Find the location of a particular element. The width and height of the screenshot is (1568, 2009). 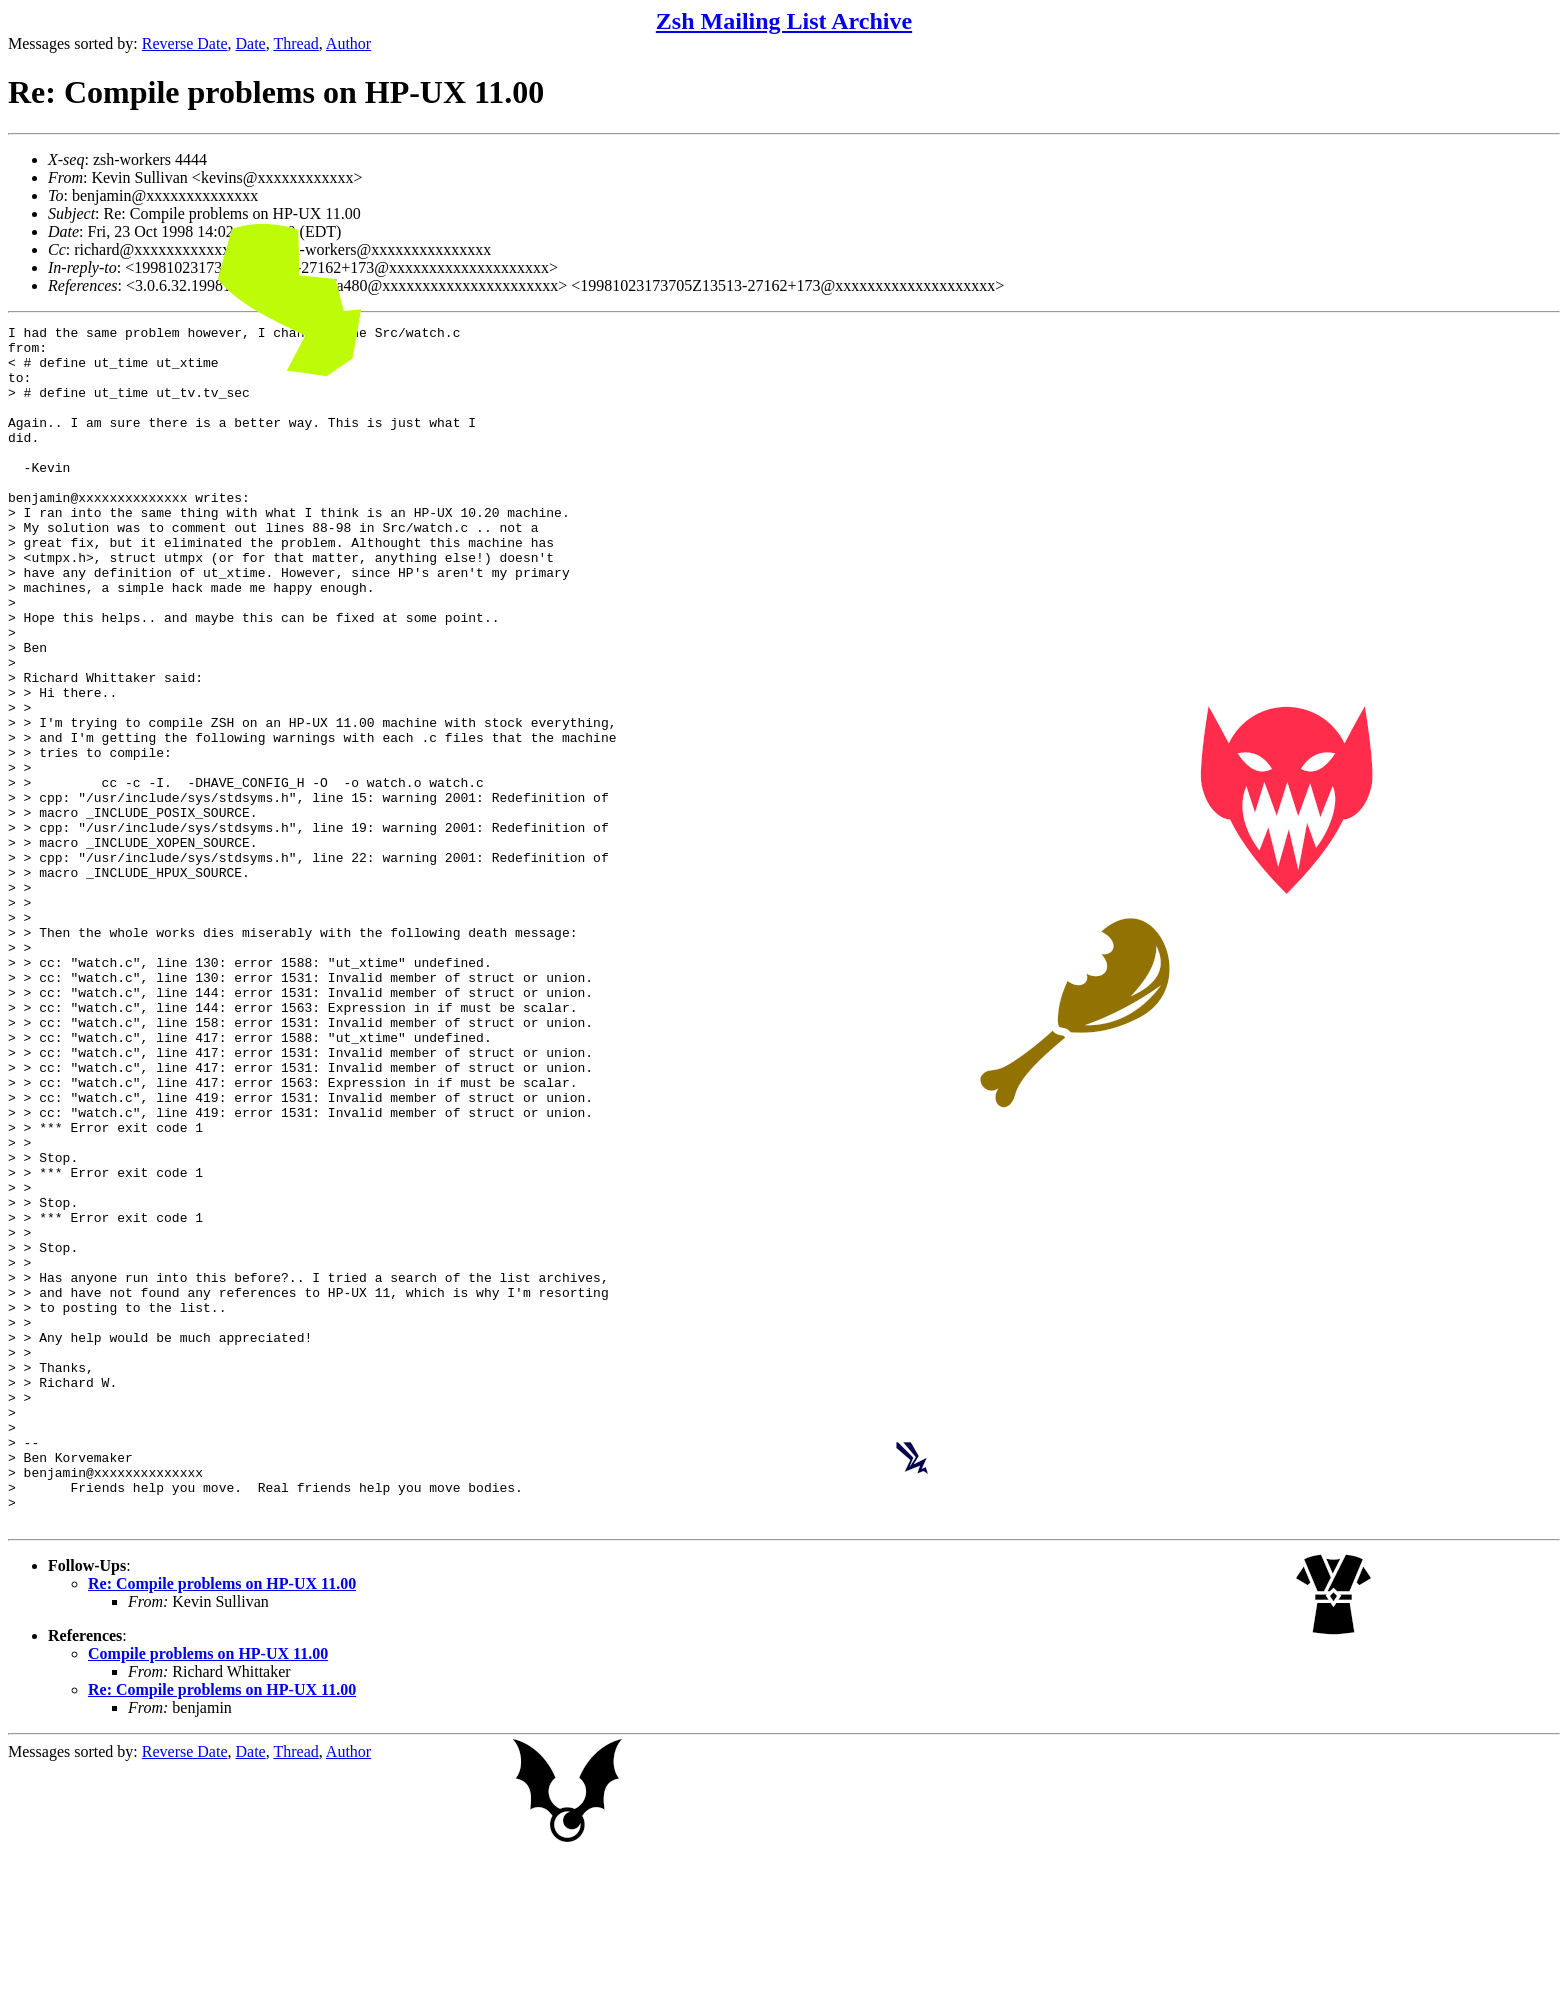

food or hunger indicator in a game is located at coordinates (1075, 1012).